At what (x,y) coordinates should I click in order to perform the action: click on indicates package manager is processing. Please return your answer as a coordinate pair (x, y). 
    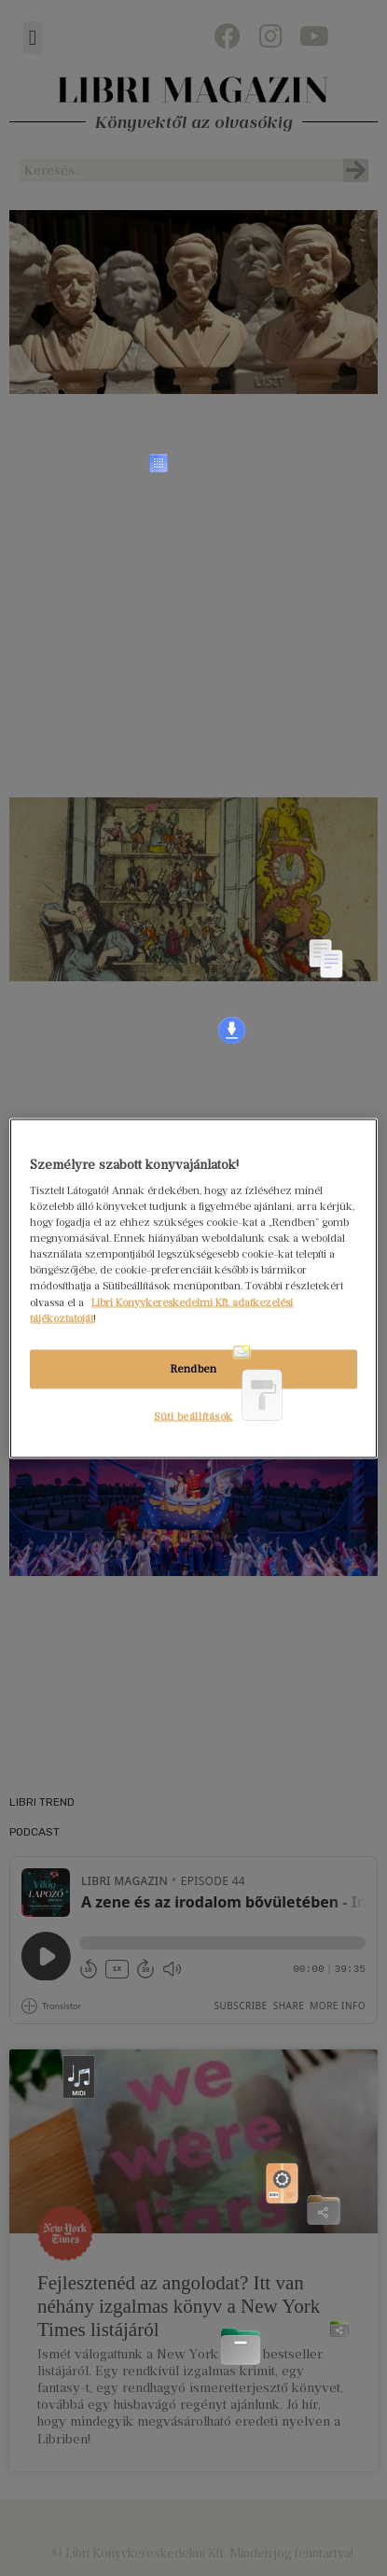
    Looking at the image, I should click on (282, 2183).